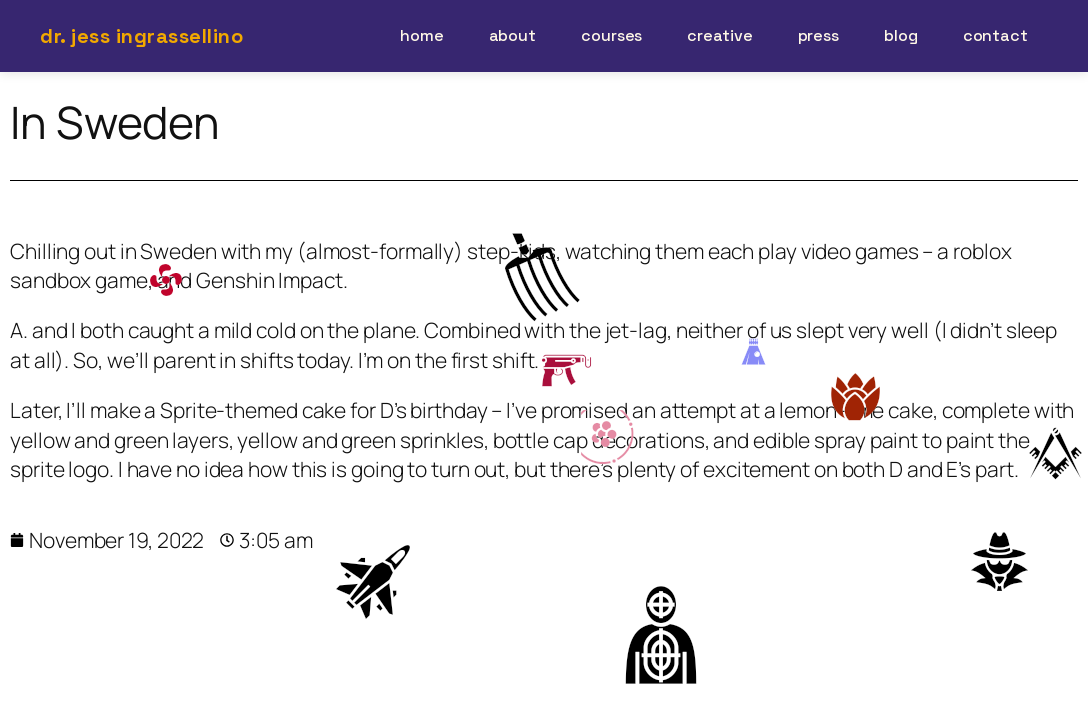  Describe the element at coordinates (566, 370) in the screenshot. I see `select skorpion submachine gun in weapon loadout` at that location.